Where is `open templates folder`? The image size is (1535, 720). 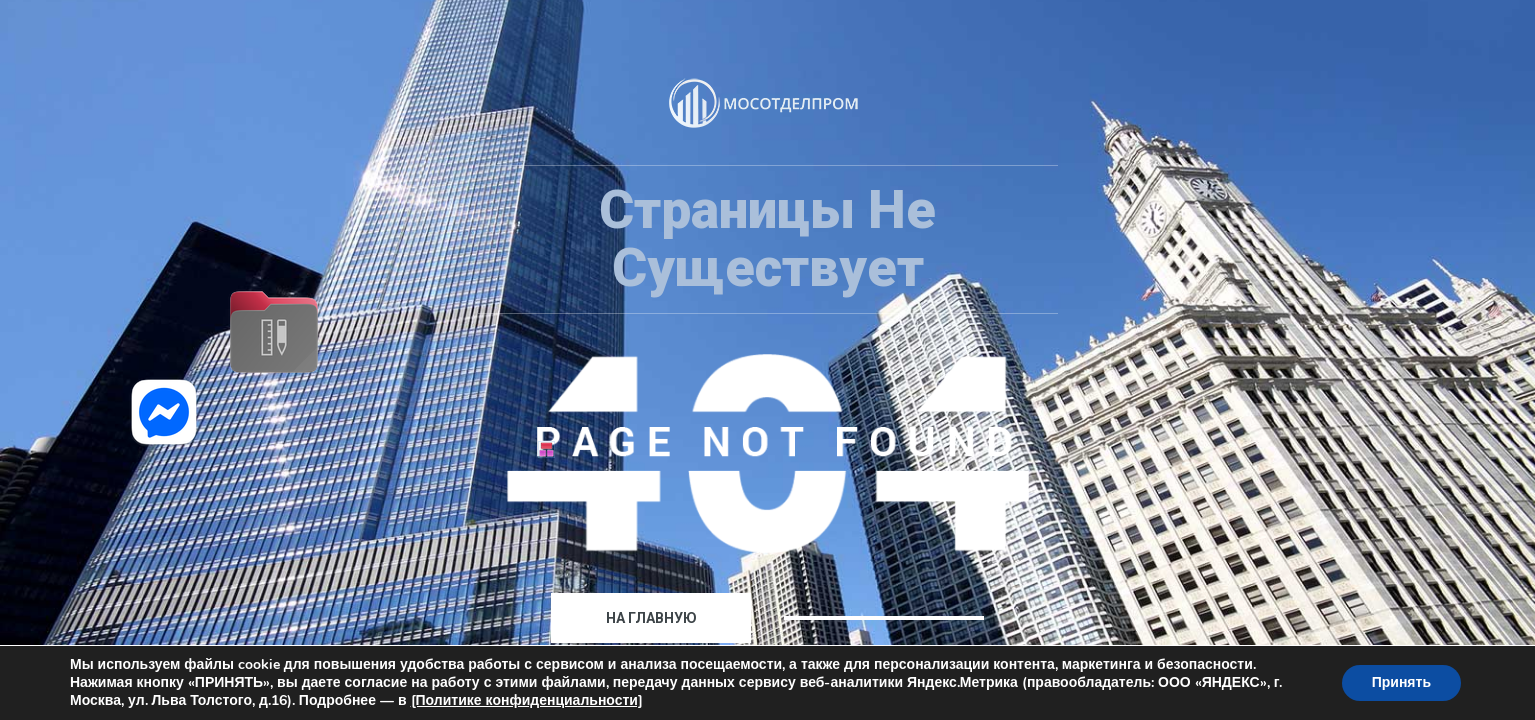
open templates folder is located at coordinates (274, 332).